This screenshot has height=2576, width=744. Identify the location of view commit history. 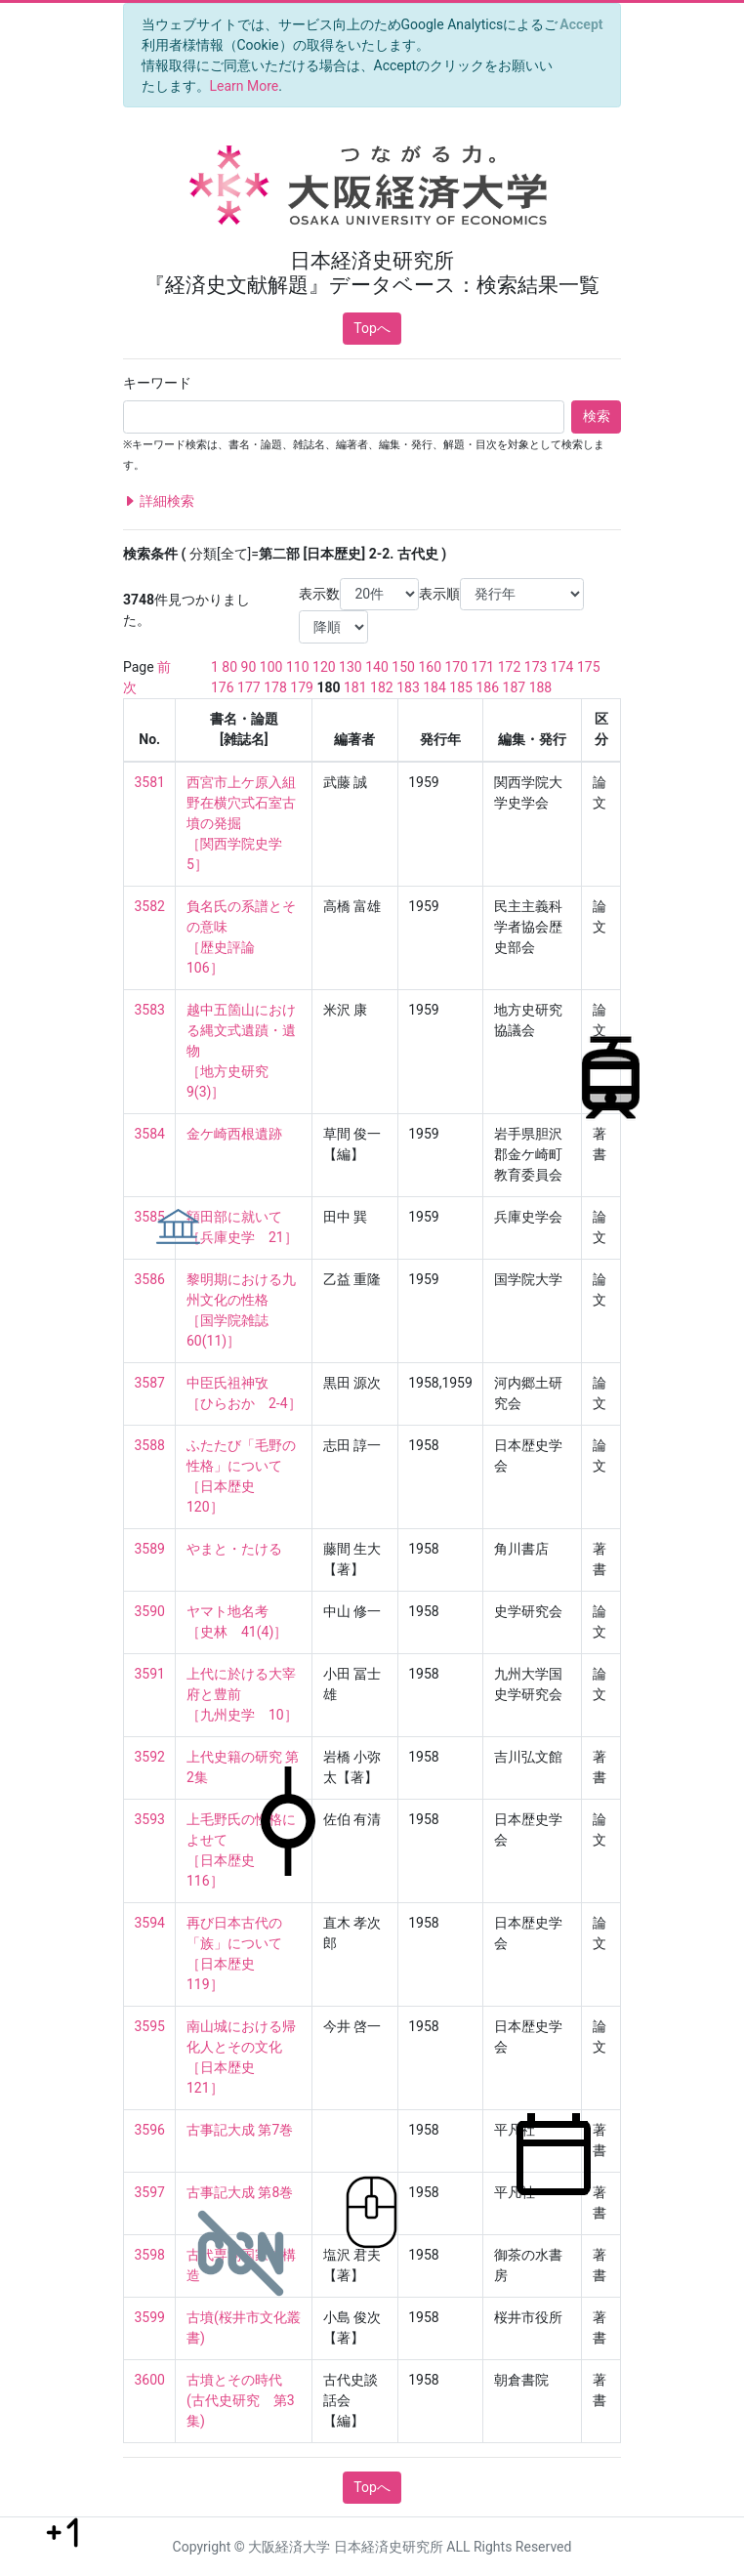
(288, 1821).